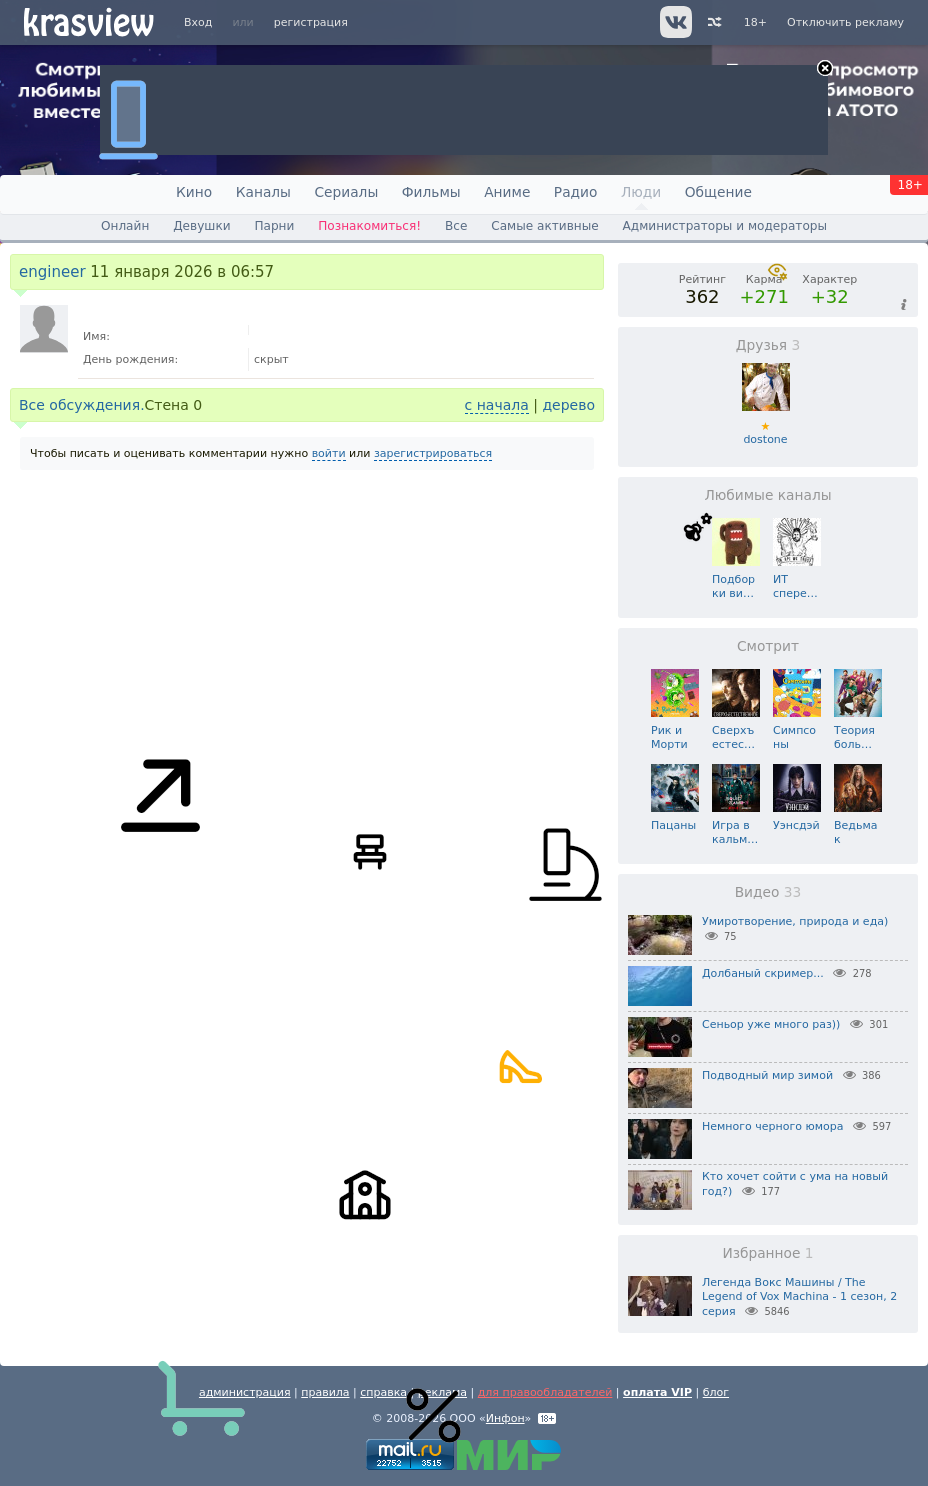  I want to click on apply or view a discount, so click(433, 1415).